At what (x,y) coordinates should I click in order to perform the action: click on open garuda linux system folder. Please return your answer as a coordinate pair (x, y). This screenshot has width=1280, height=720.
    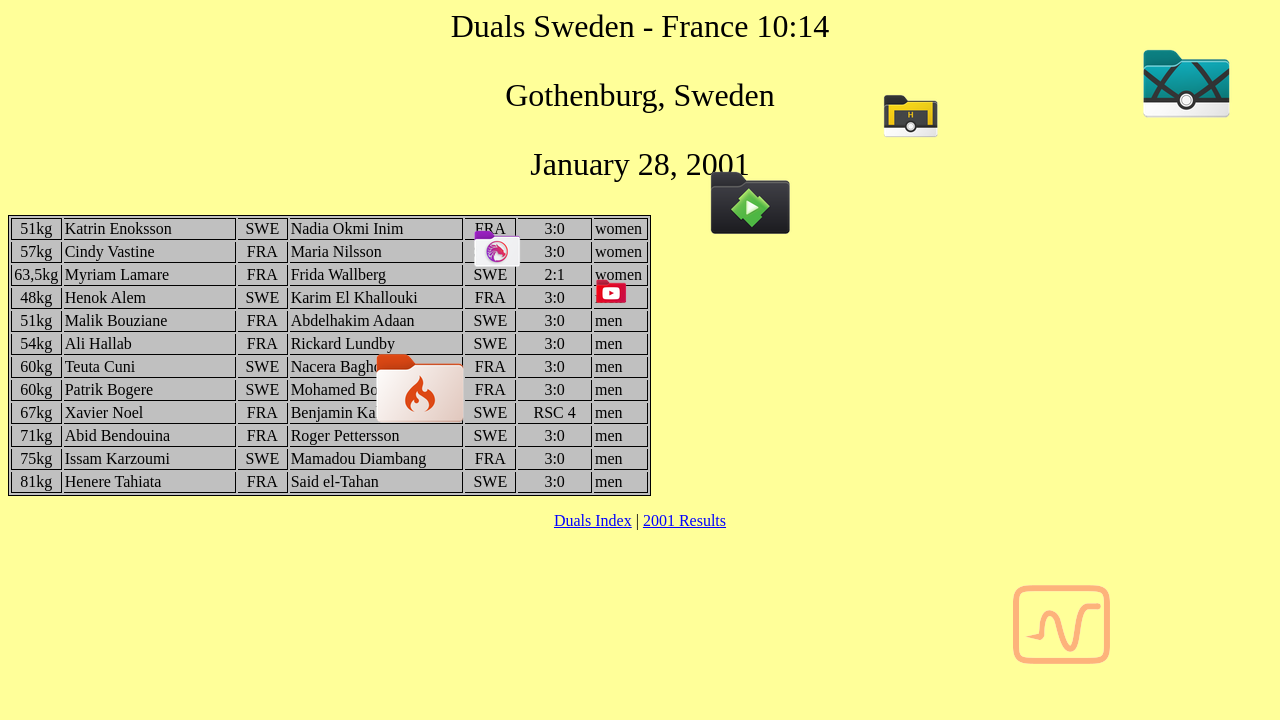
    Looking at the image, I should click on (497, 250).